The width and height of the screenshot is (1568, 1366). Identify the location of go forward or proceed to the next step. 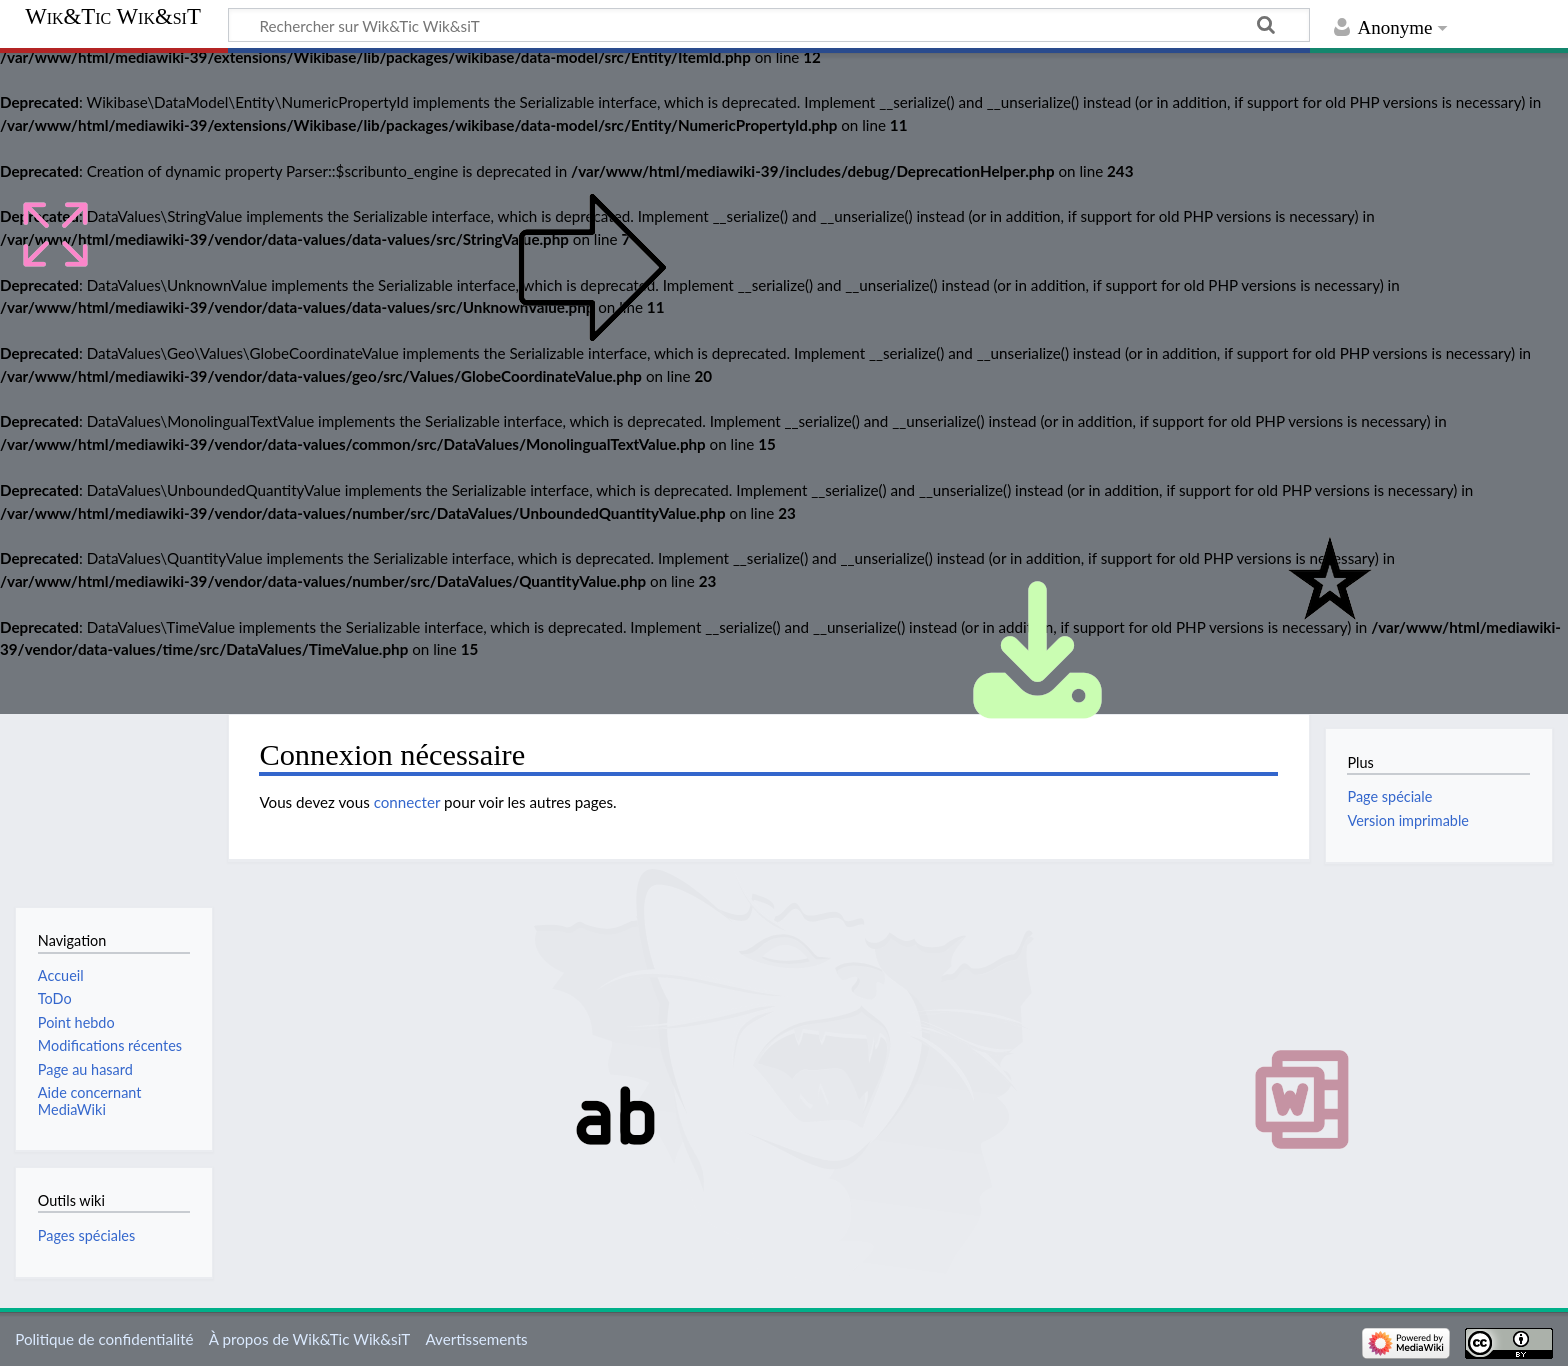
(586, 267).